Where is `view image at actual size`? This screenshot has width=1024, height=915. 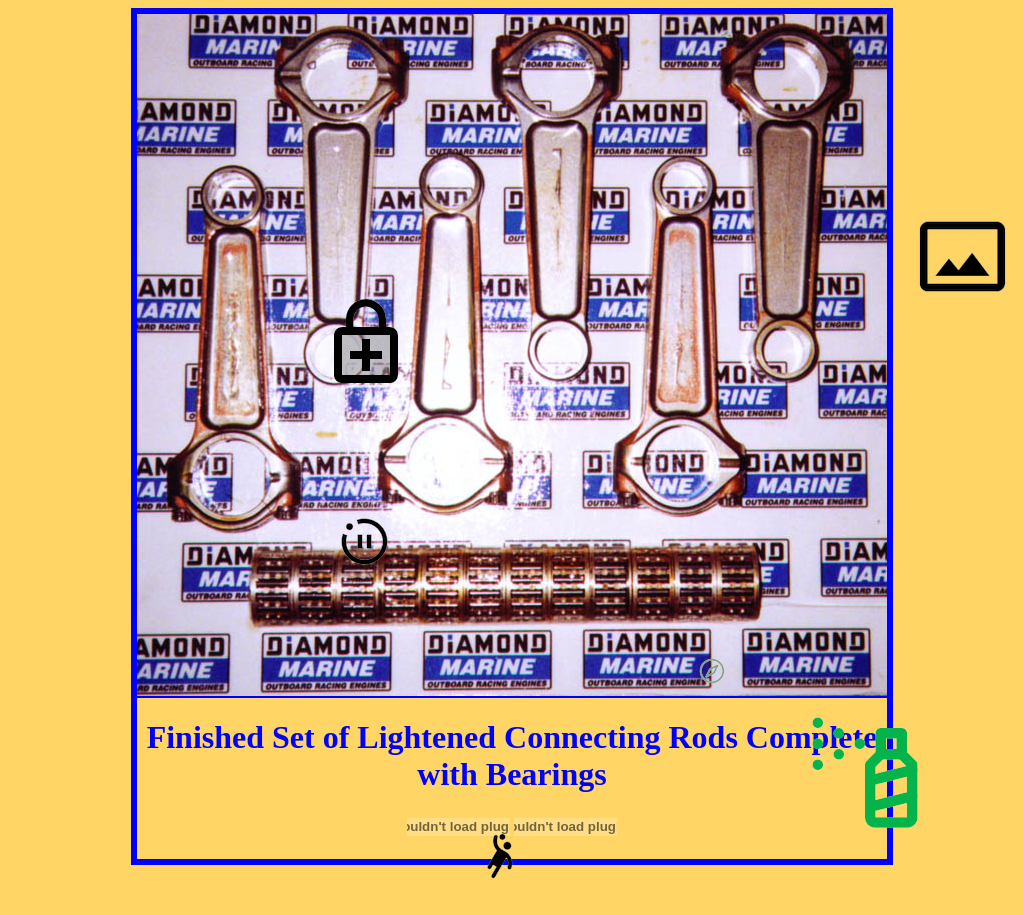
view image at actual size is located at coordinates (962, 256).